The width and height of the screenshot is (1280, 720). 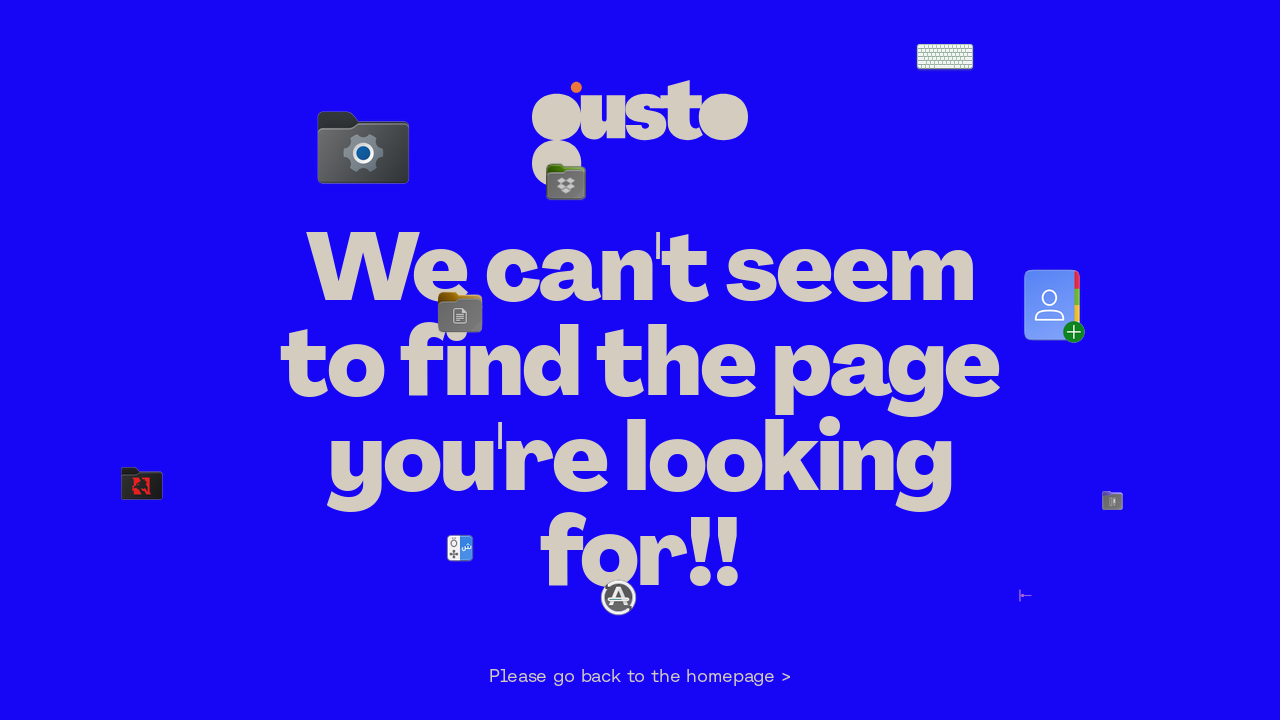 I want to click on open nusantara project files folder, so click(x=141, y=484).